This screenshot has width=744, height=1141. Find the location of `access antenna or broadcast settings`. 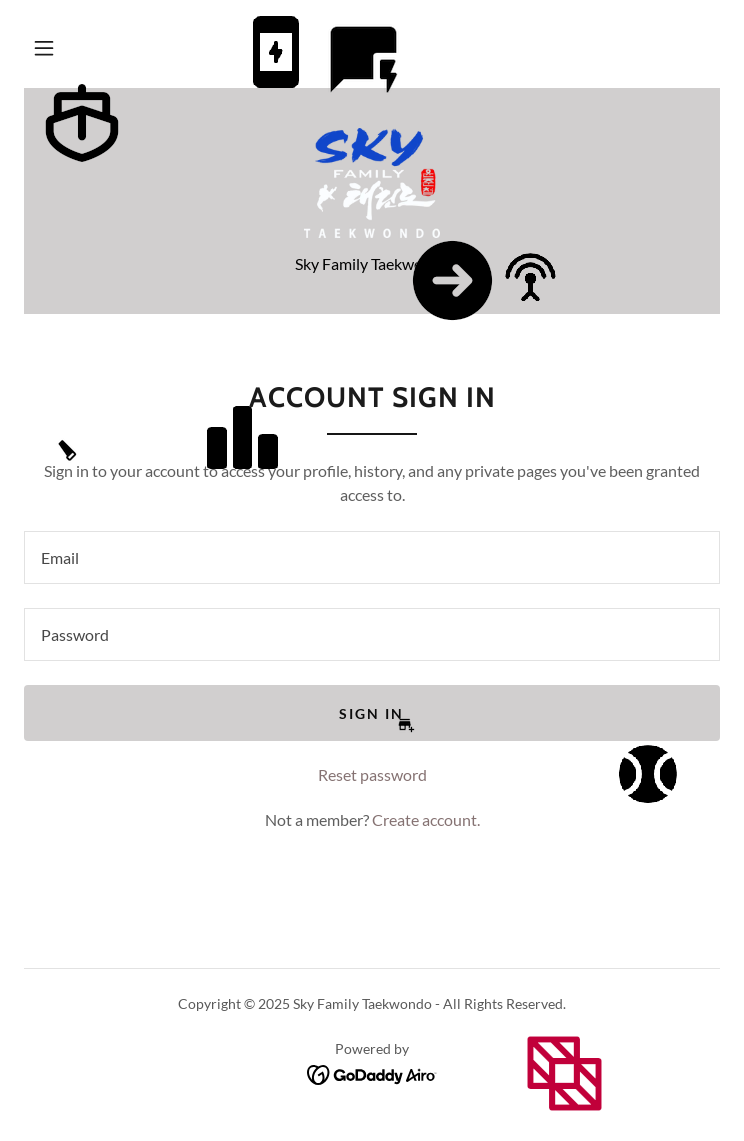

access antenna or broadcast settings is located at coordinates (530, 278).